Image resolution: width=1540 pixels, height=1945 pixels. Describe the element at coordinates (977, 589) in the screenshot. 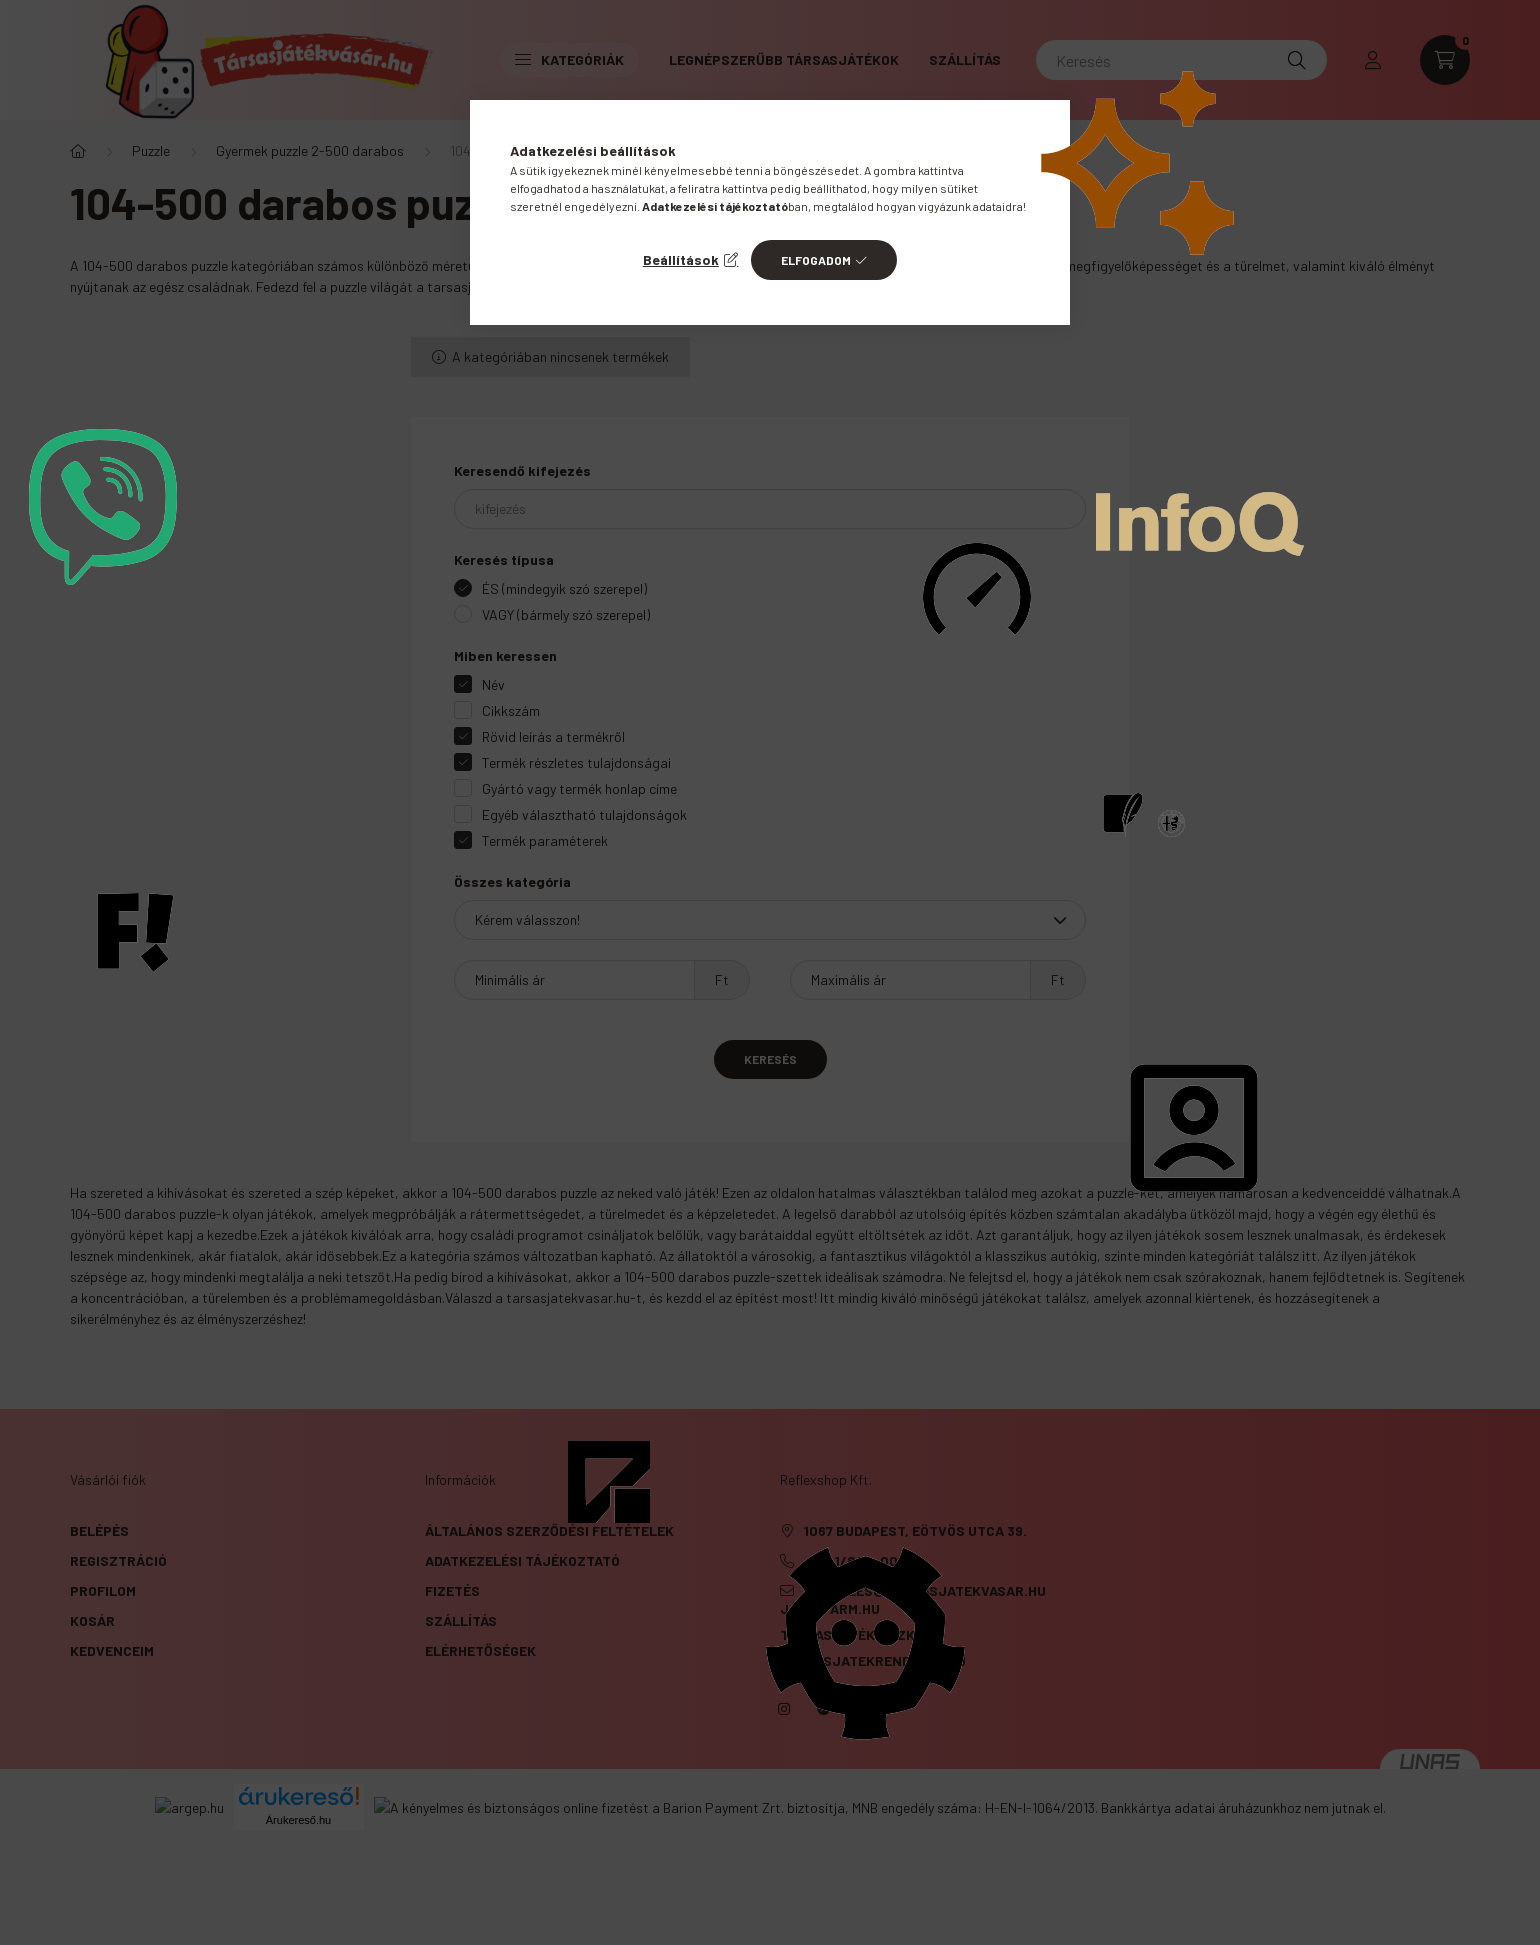

I see `open the Speedtest app` at that location.